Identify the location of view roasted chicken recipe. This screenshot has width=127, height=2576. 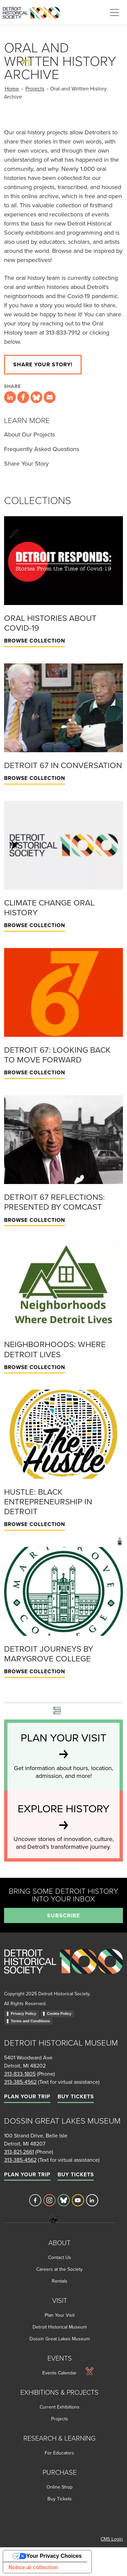
(54, 2218).